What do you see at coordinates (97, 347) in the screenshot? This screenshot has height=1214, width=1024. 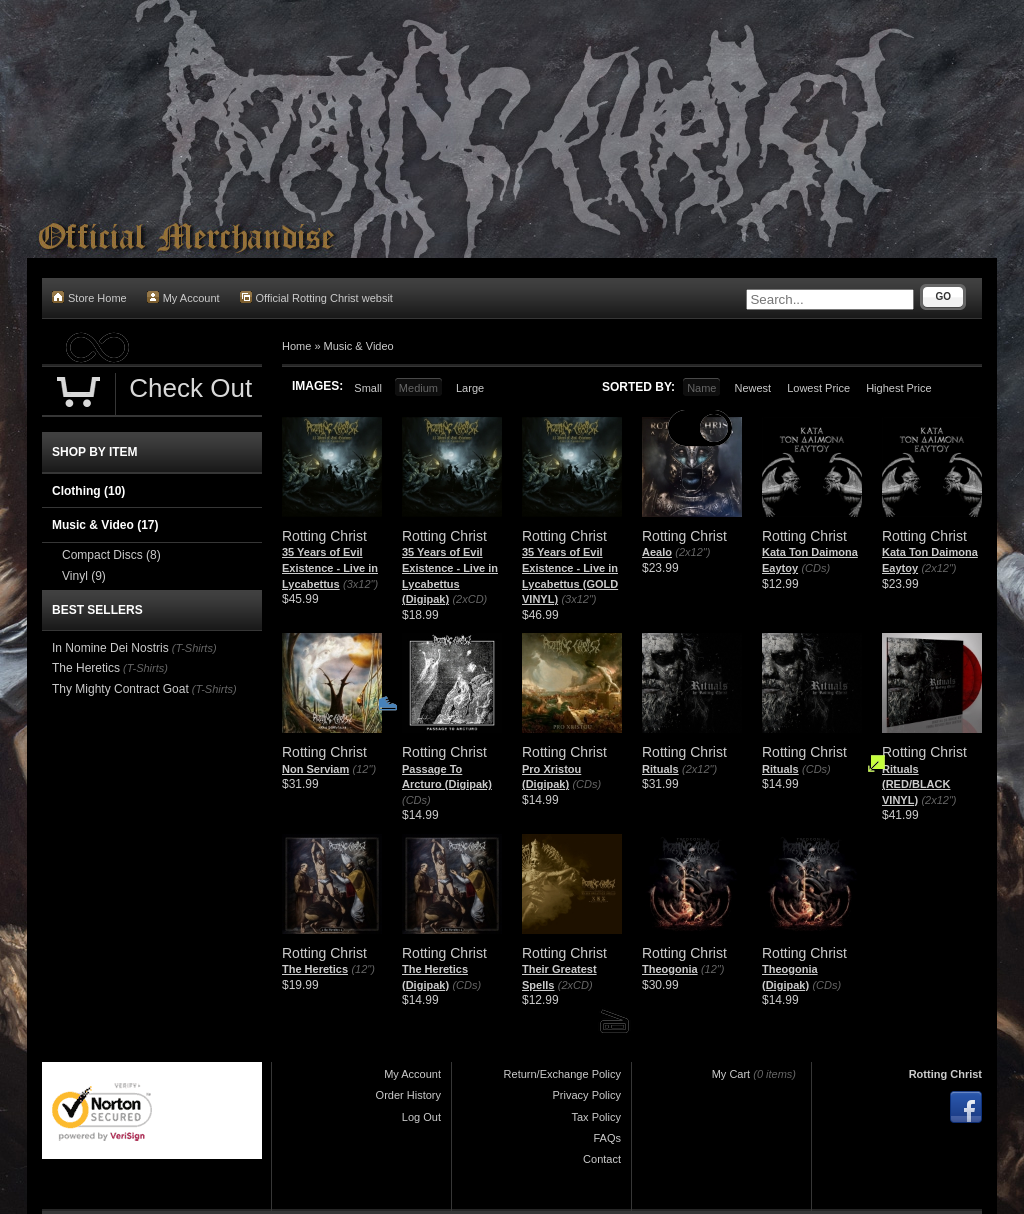 I see `toggle infinite loop or repeat mode` at bounding box center [97, 347].